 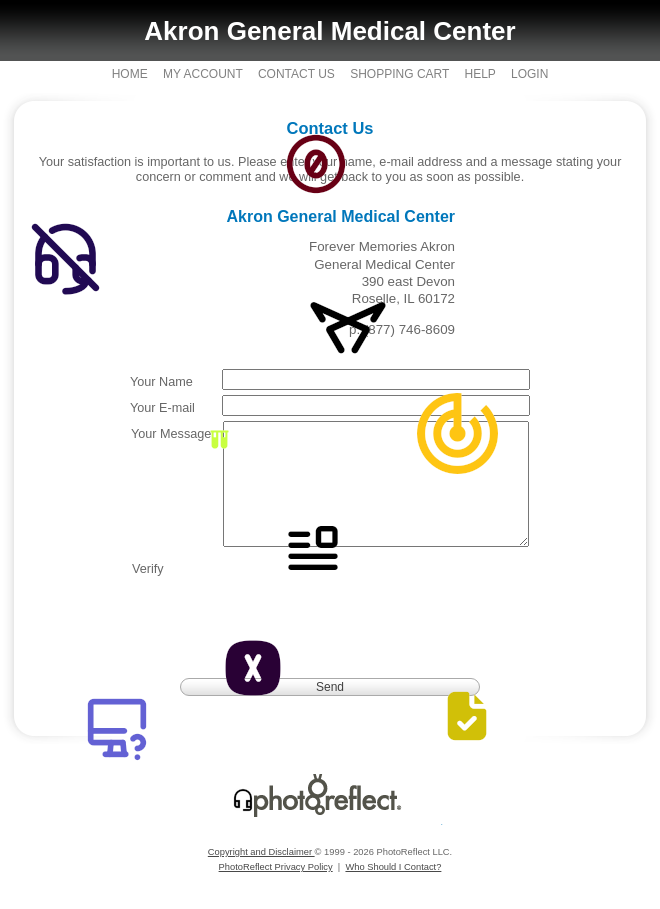 I want to click on file successfully uploaded or saved, so click(x=467, y=716).